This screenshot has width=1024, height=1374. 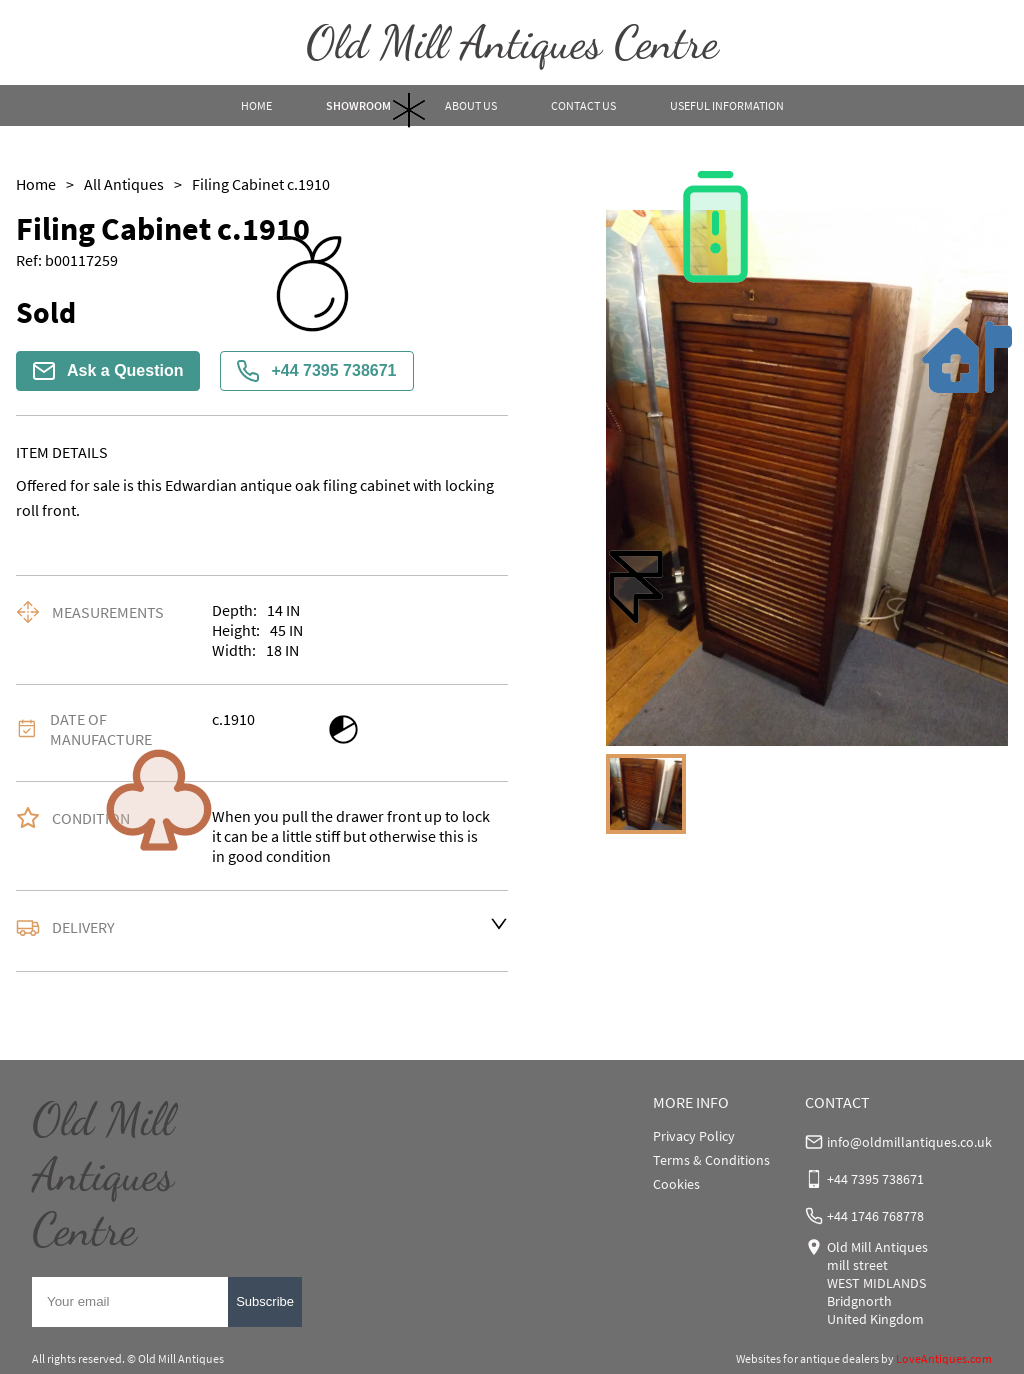 What do you see at coordinates (715, 228) in the screenshot?
I see `indicates low battery warning` at bounding box center [715, 228].